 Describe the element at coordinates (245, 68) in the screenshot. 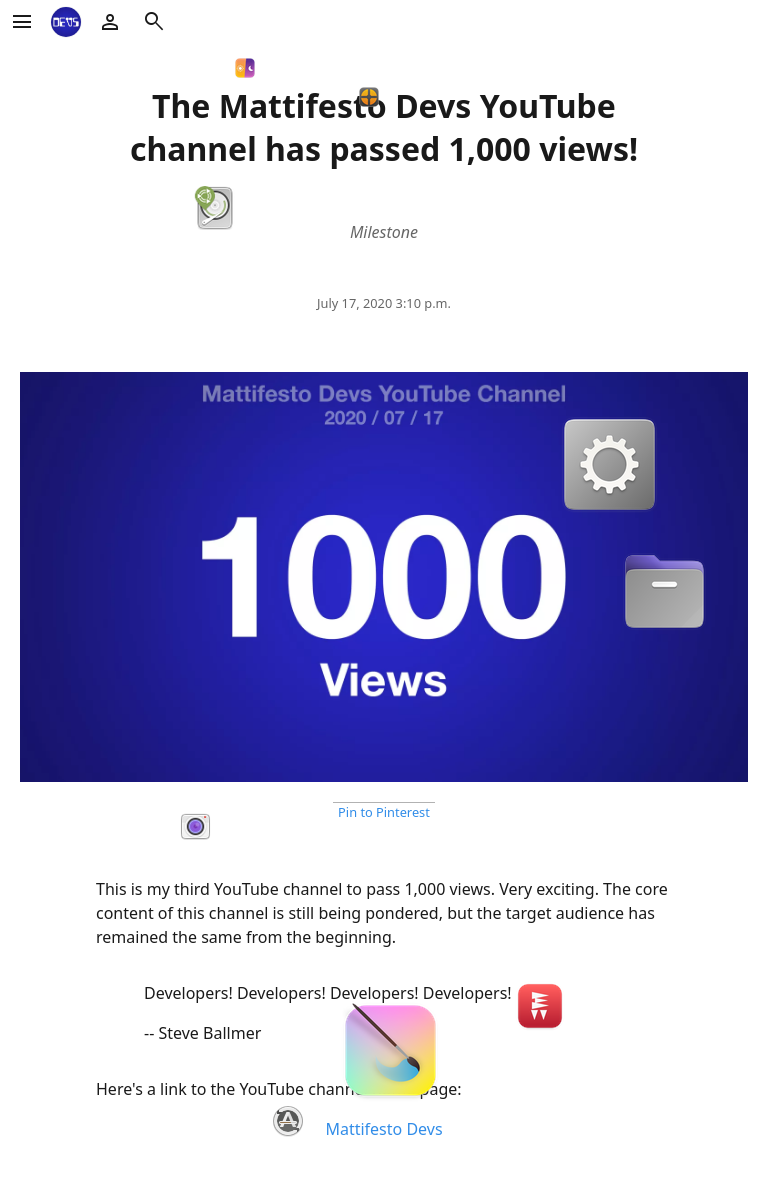

I see `open dynamic wallpaper settings` at that location.